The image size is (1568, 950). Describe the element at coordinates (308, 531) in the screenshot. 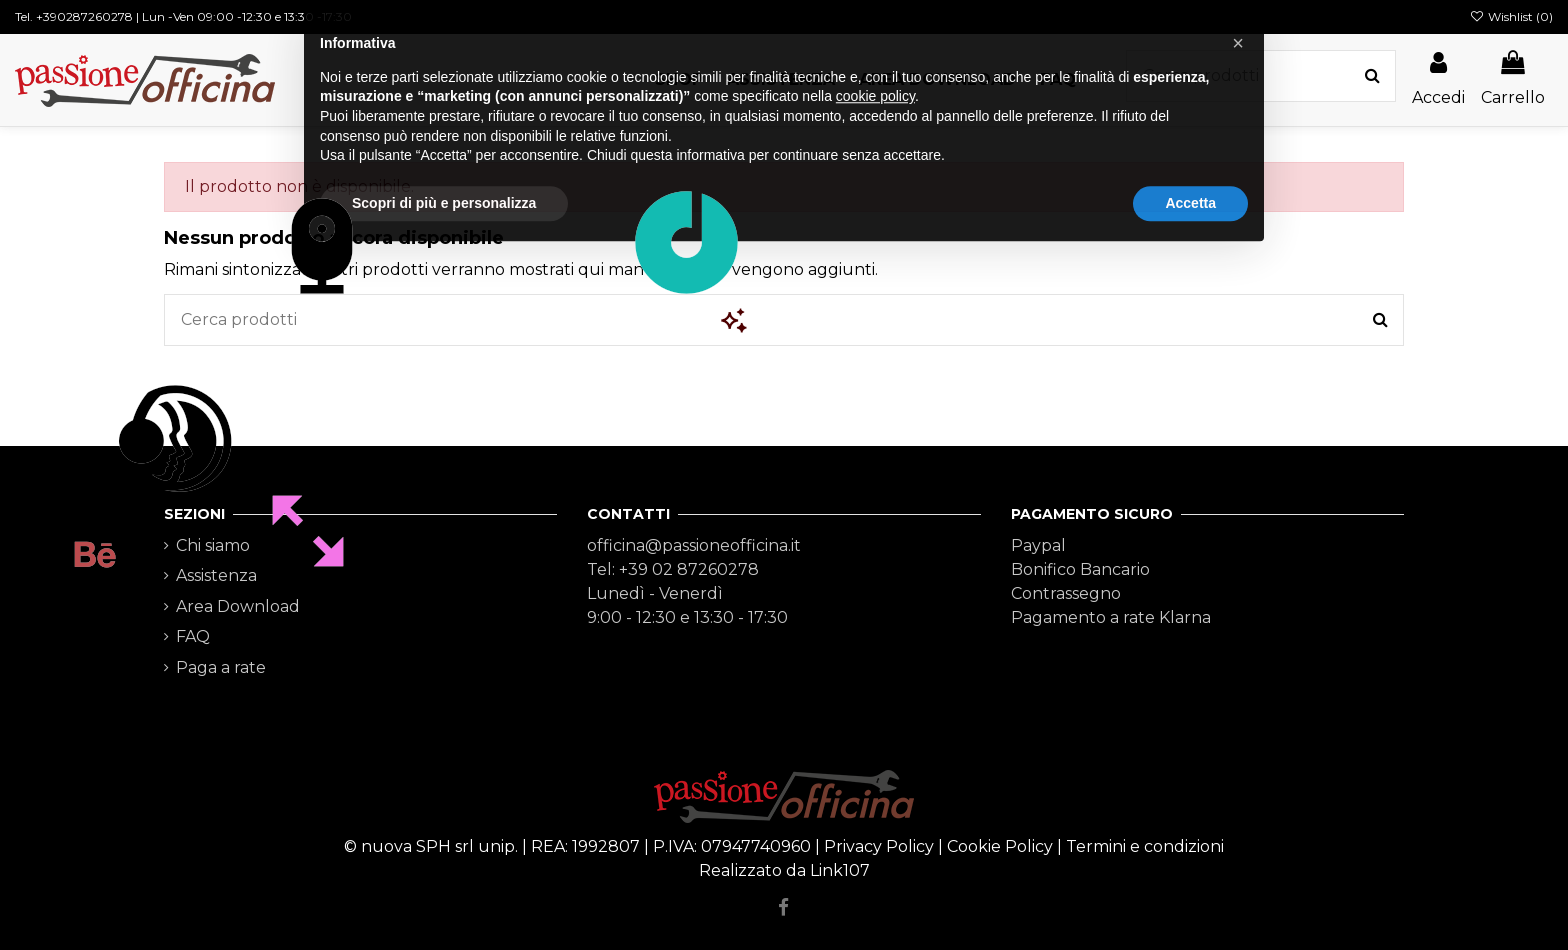

I see `expand content to fullscreen` at that location.